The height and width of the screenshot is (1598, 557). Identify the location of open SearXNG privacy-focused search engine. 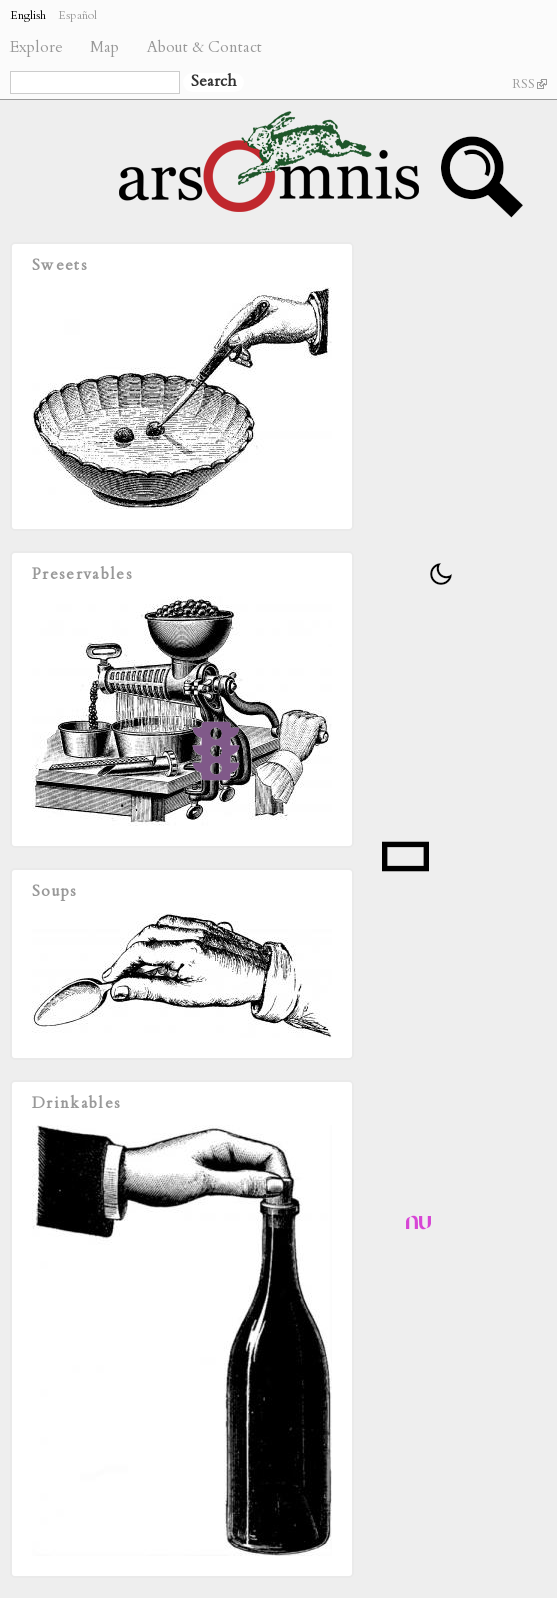
(482, 177).